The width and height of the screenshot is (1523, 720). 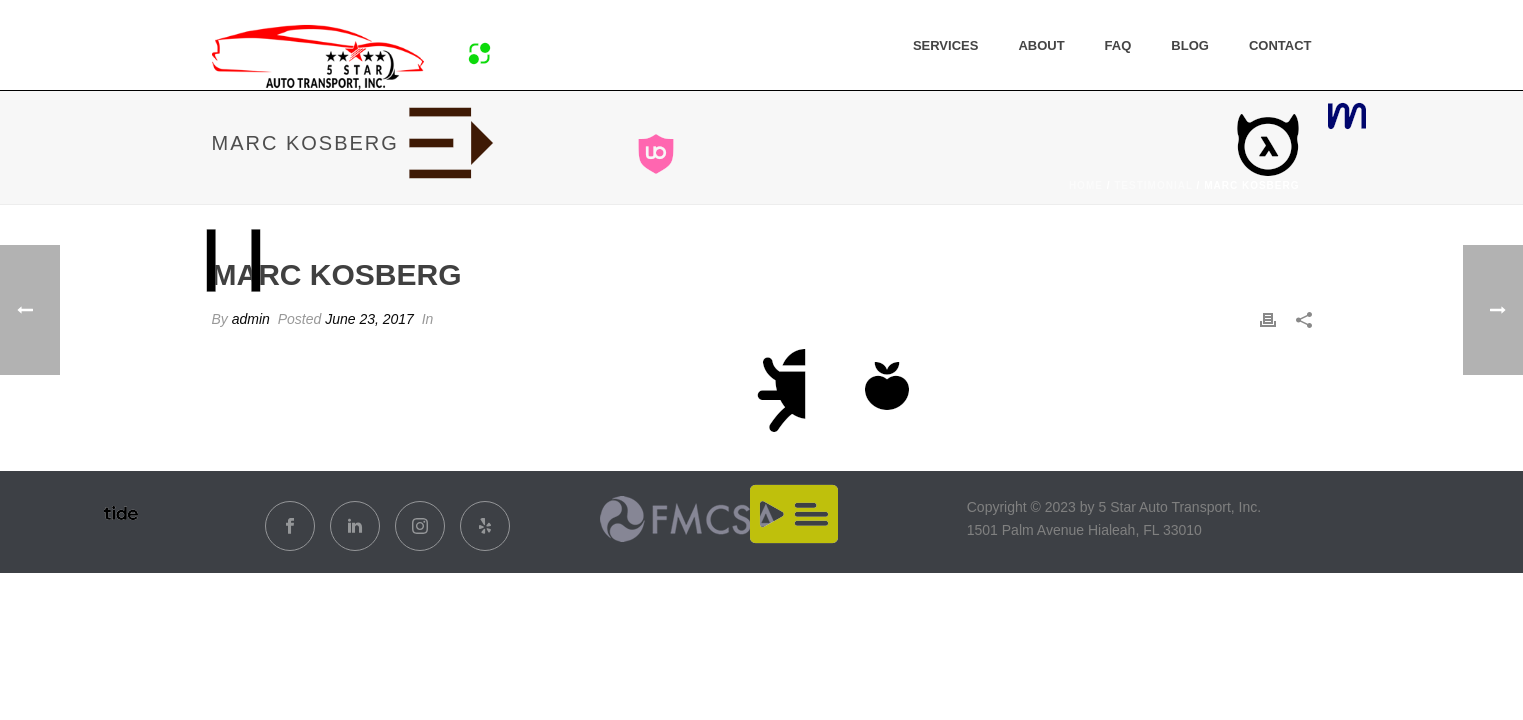 What do you see at coordinates (781, 390) in the screenshot?
I see `open bug bounty platform logo` at bounding box center [781, 390].